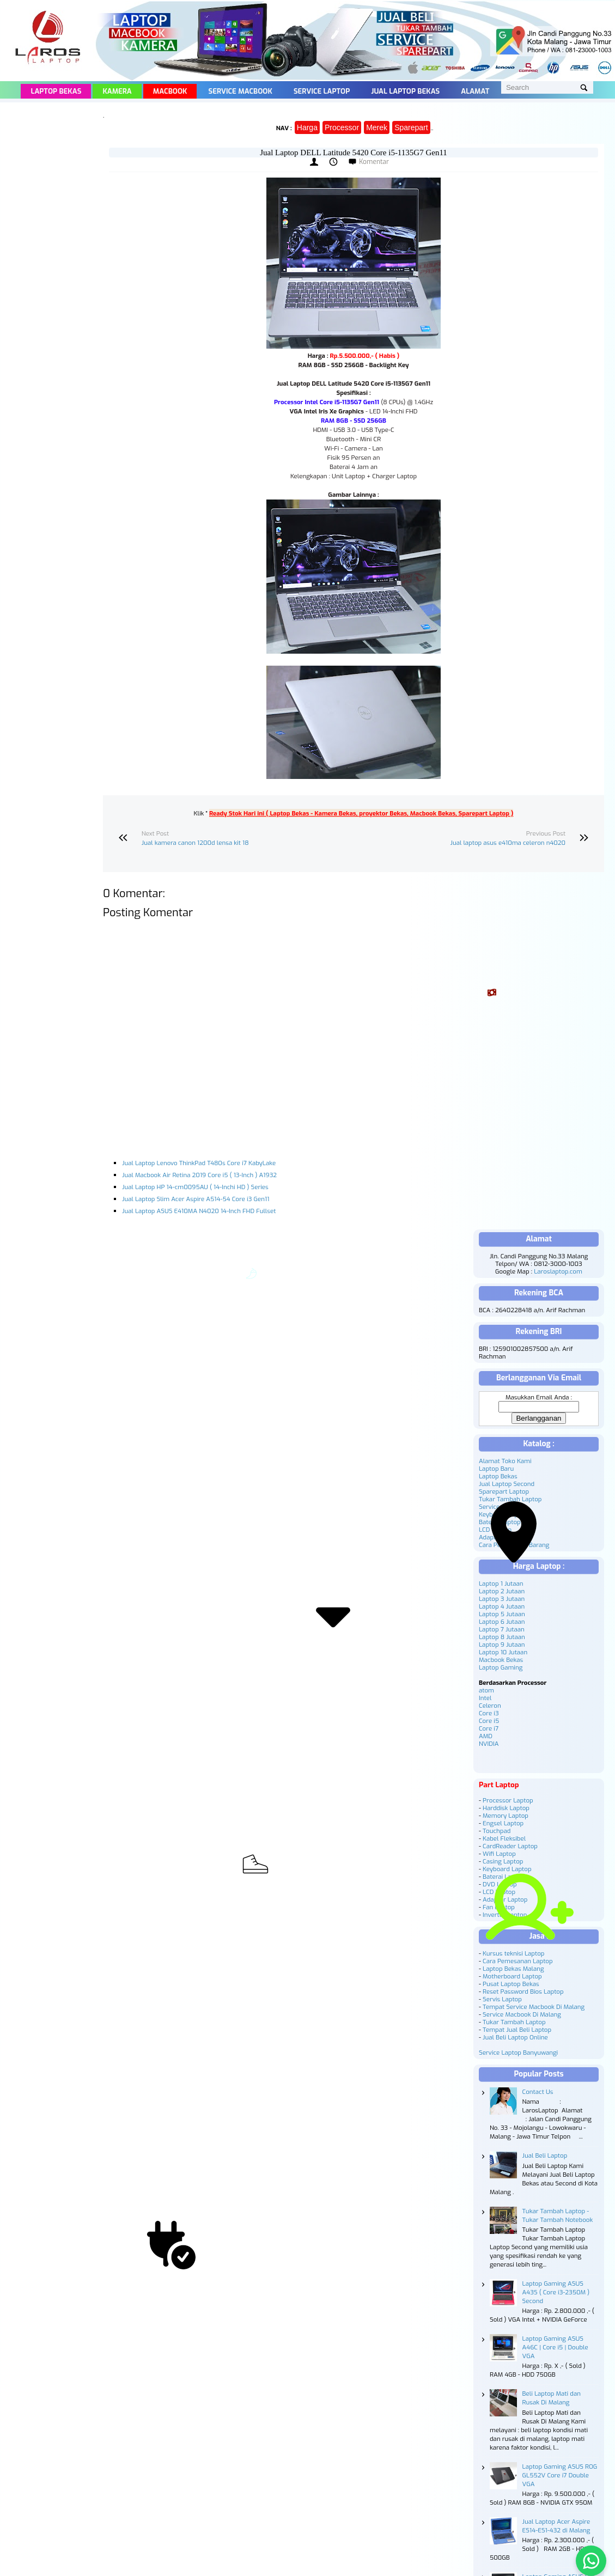  Describe the element at coordinates (333, 1604) in the screenshot. I see `sort items in descending order` at that location.